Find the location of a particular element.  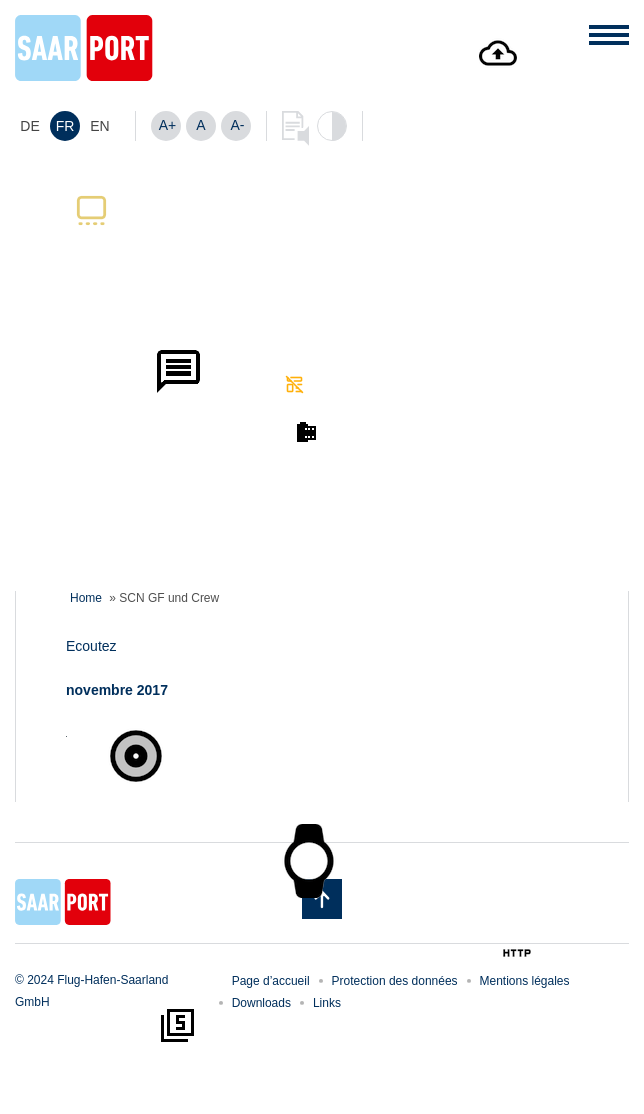

view gallery in thumbnail grid mode is located at coordinates (91, 210).